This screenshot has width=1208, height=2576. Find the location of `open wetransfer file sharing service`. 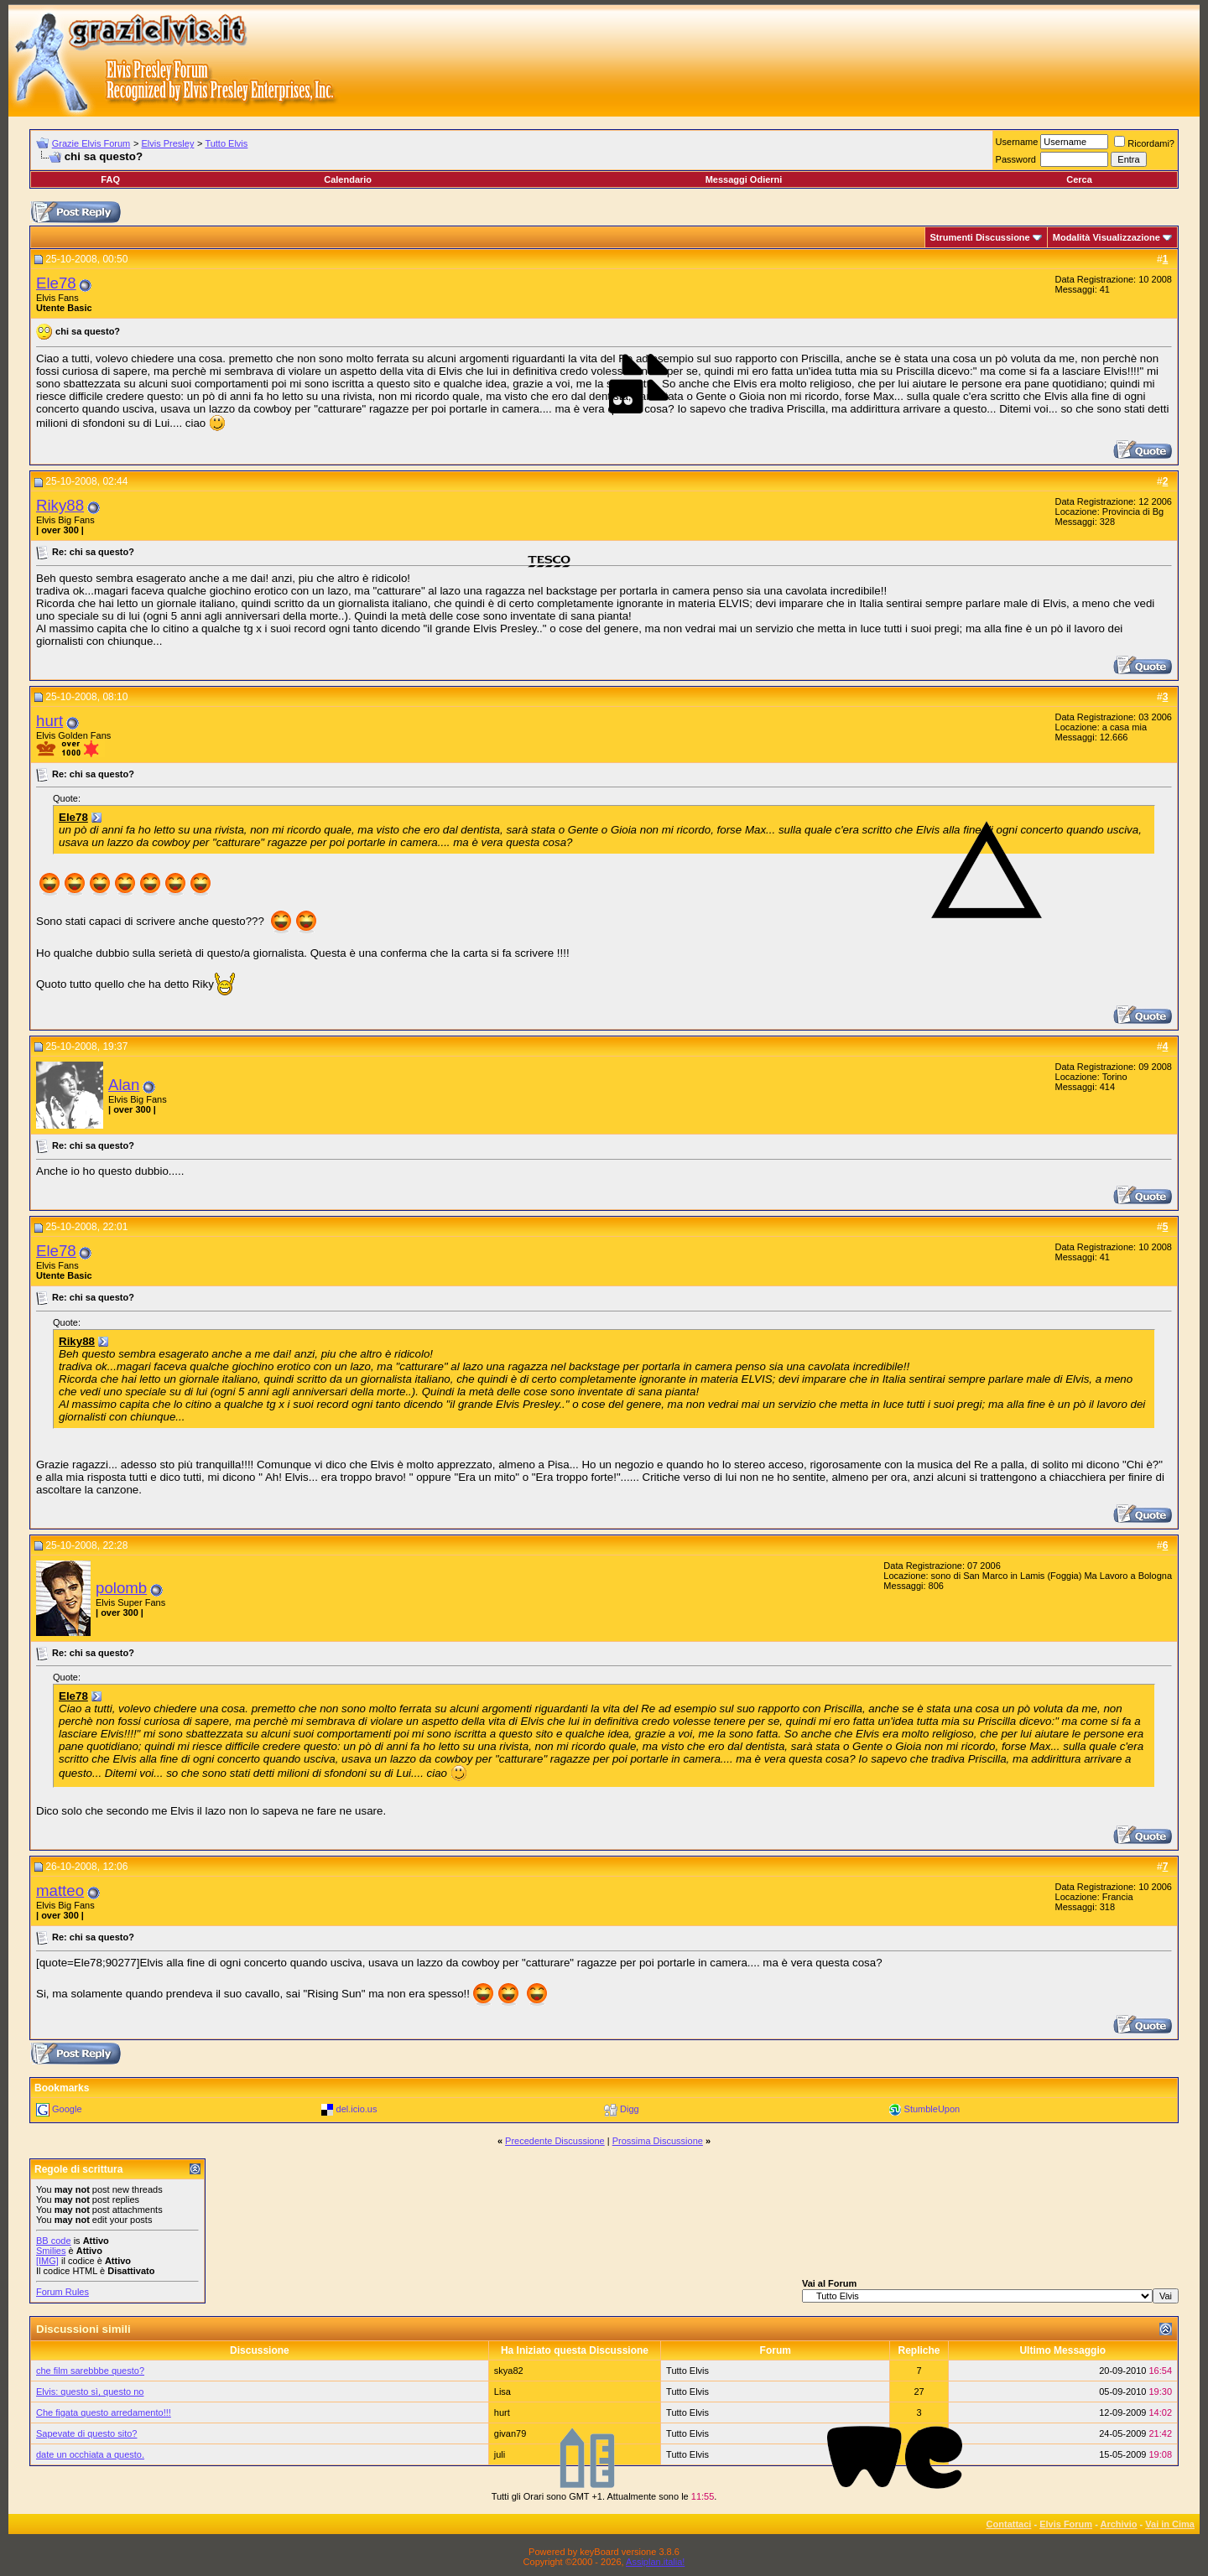

open wetransfer file sharing service is located at coordinates (894, 2457).